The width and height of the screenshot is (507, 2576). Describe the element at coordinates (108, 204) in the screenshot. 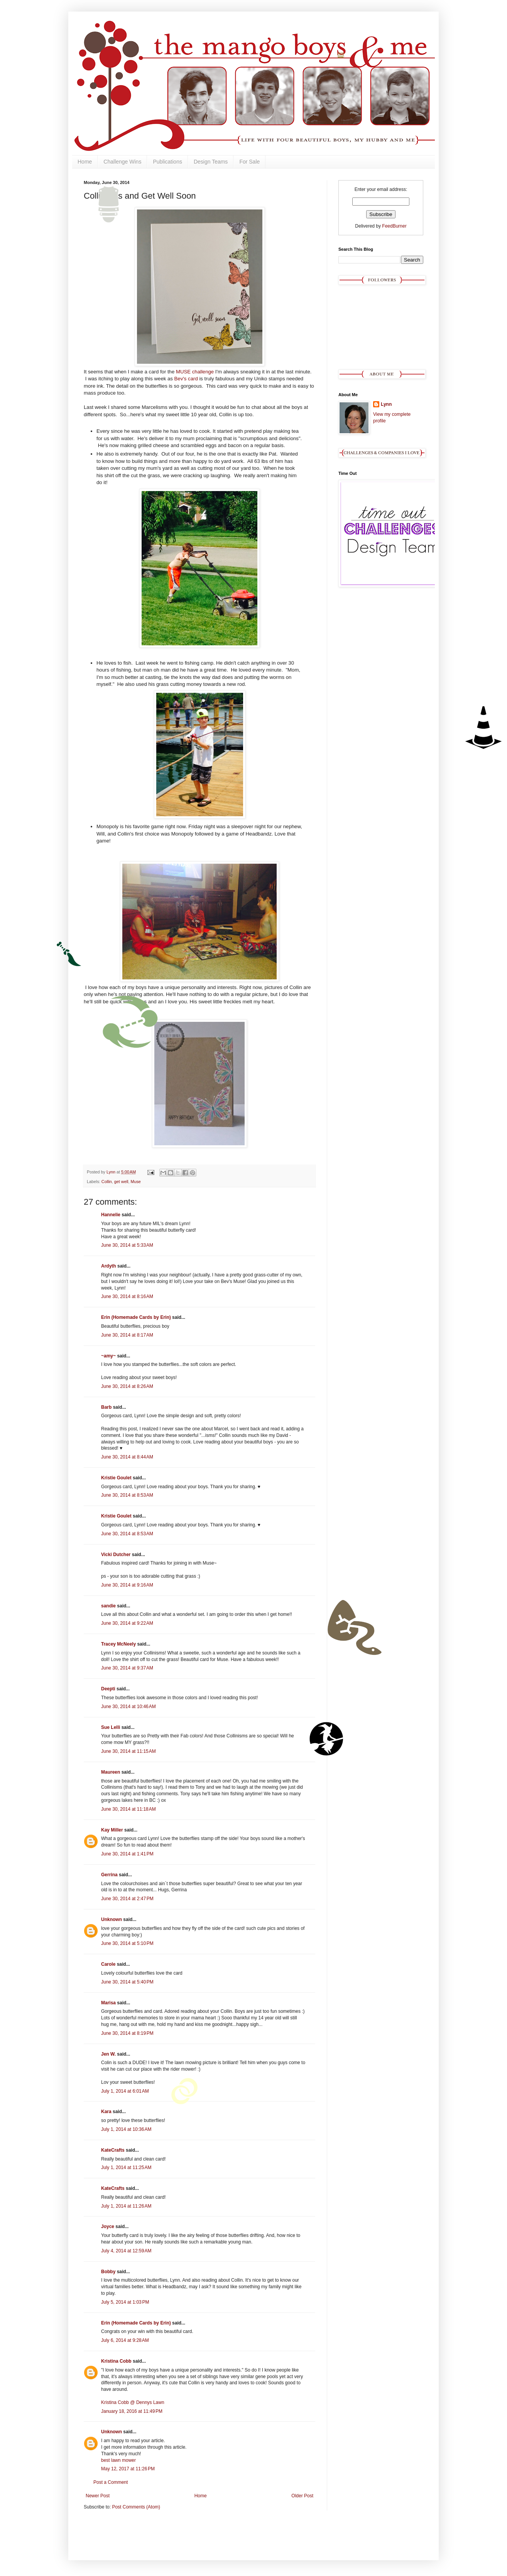

I see `equip body armor to your character` at that location.